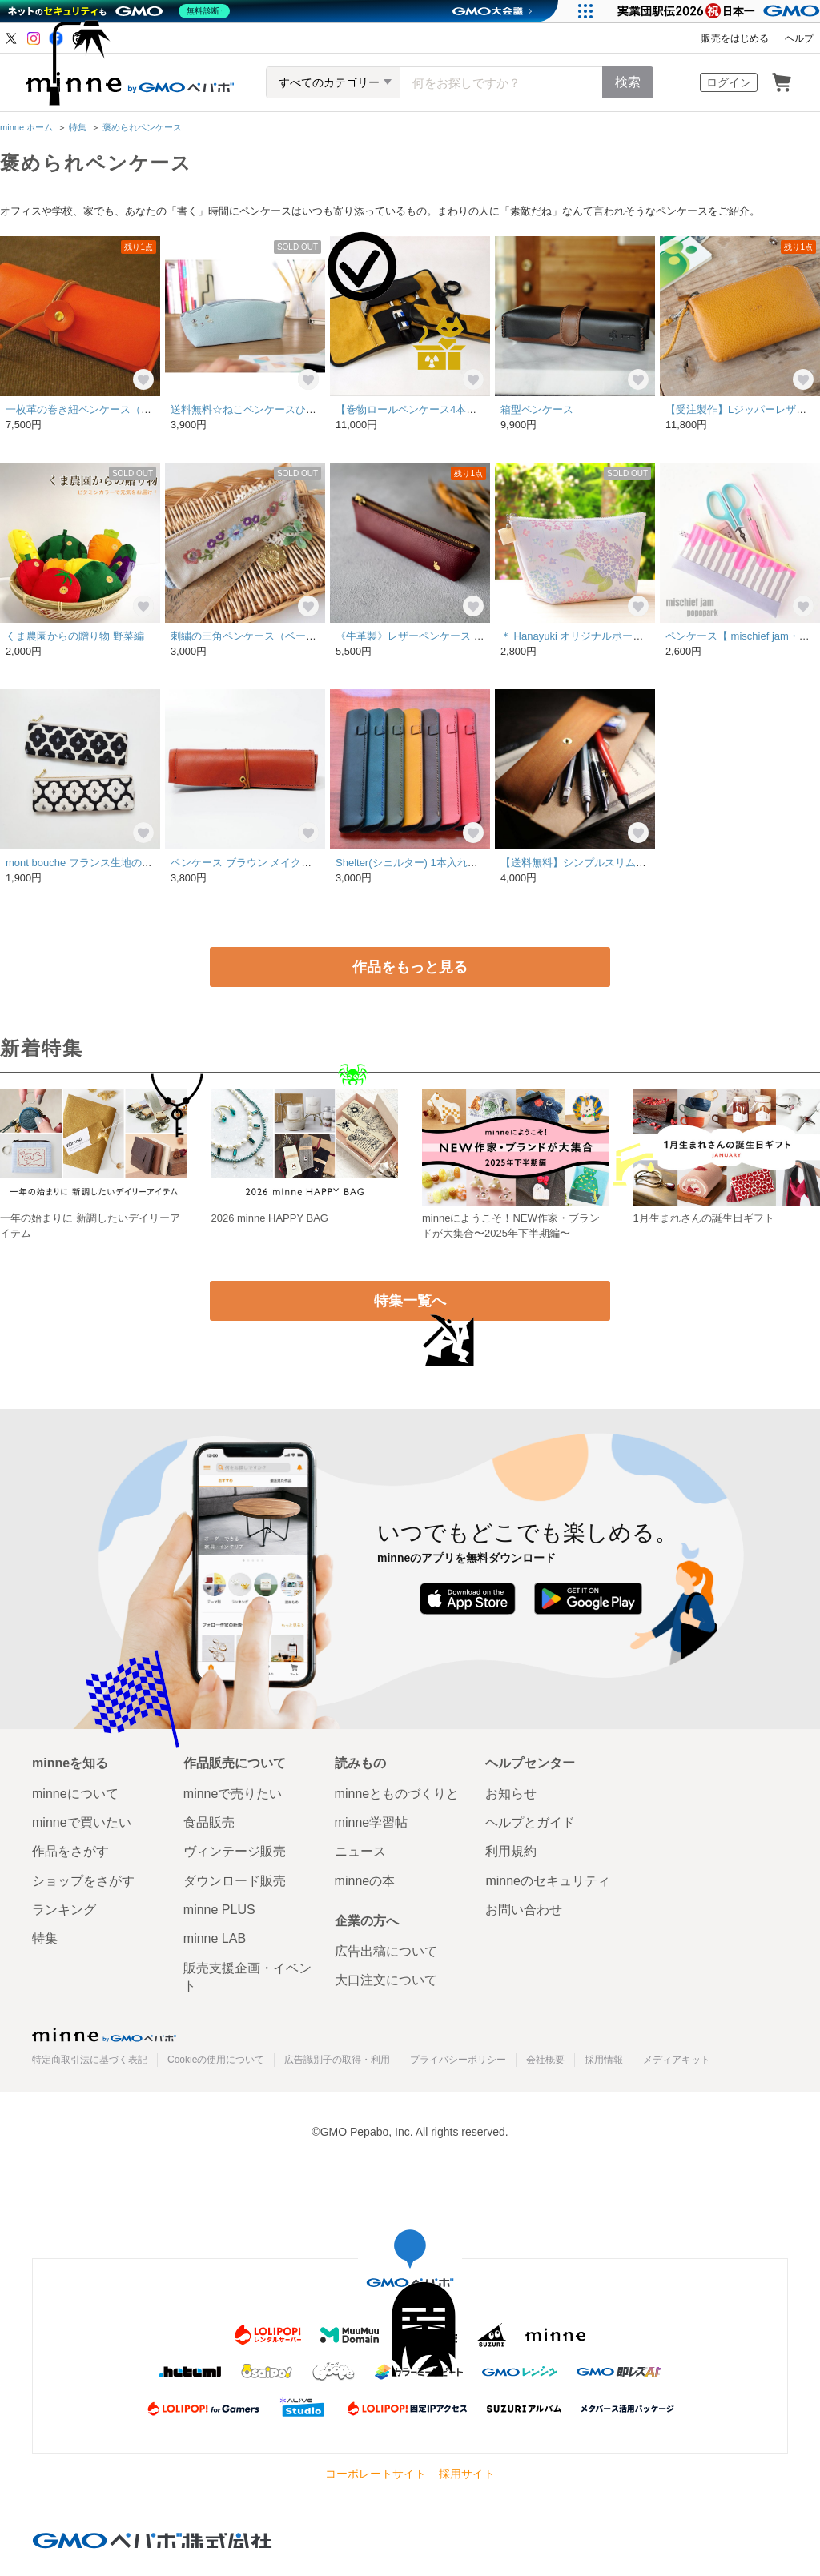 Image resolution: width=820 pixels, height=2576 pixels. Describe the element at coordinates (352, 1075) in the screenshot. I see `indicates bug or pest-related content in a game` at that location.